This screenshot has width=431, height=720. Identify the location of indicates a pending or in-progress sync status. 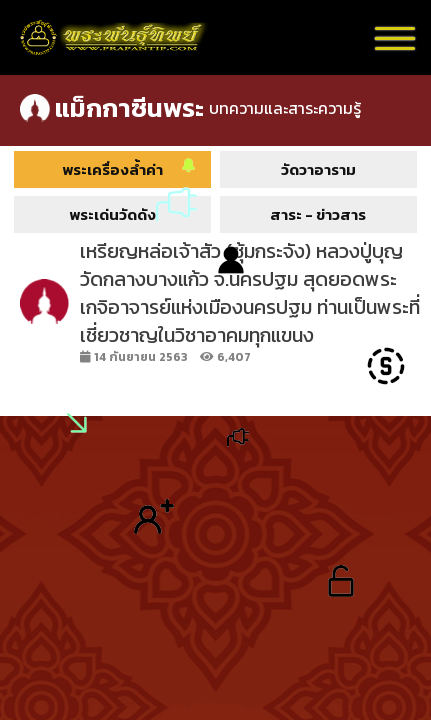
(386, 366).